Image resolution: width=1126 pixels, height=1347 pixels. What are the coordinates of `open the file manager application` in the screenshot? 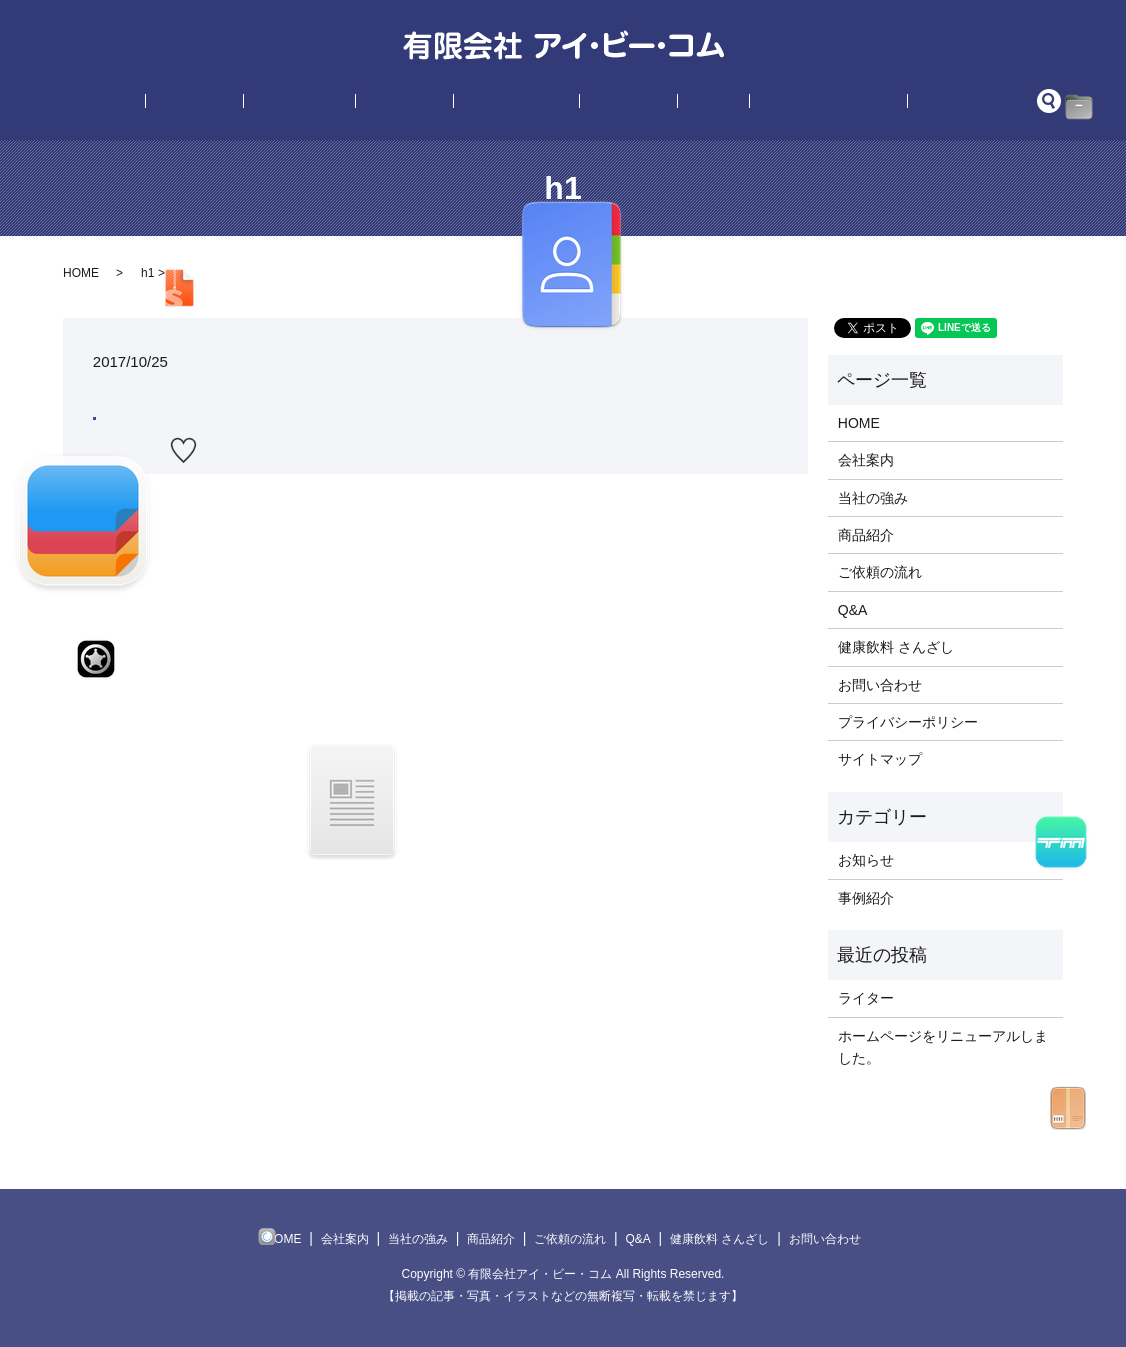 It's located at (1079, 107).